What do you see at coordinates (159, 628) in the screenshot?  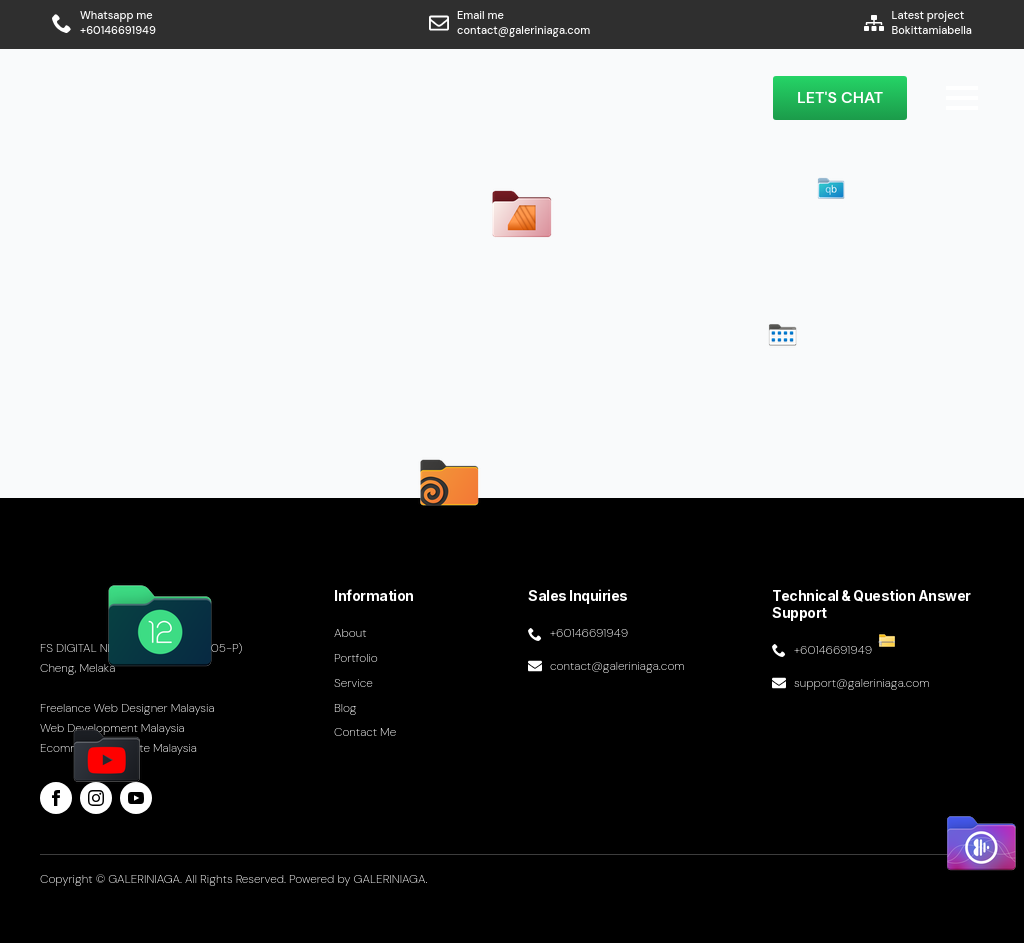 I see `open android 12 system files folder` at bounding box center [159, 628].